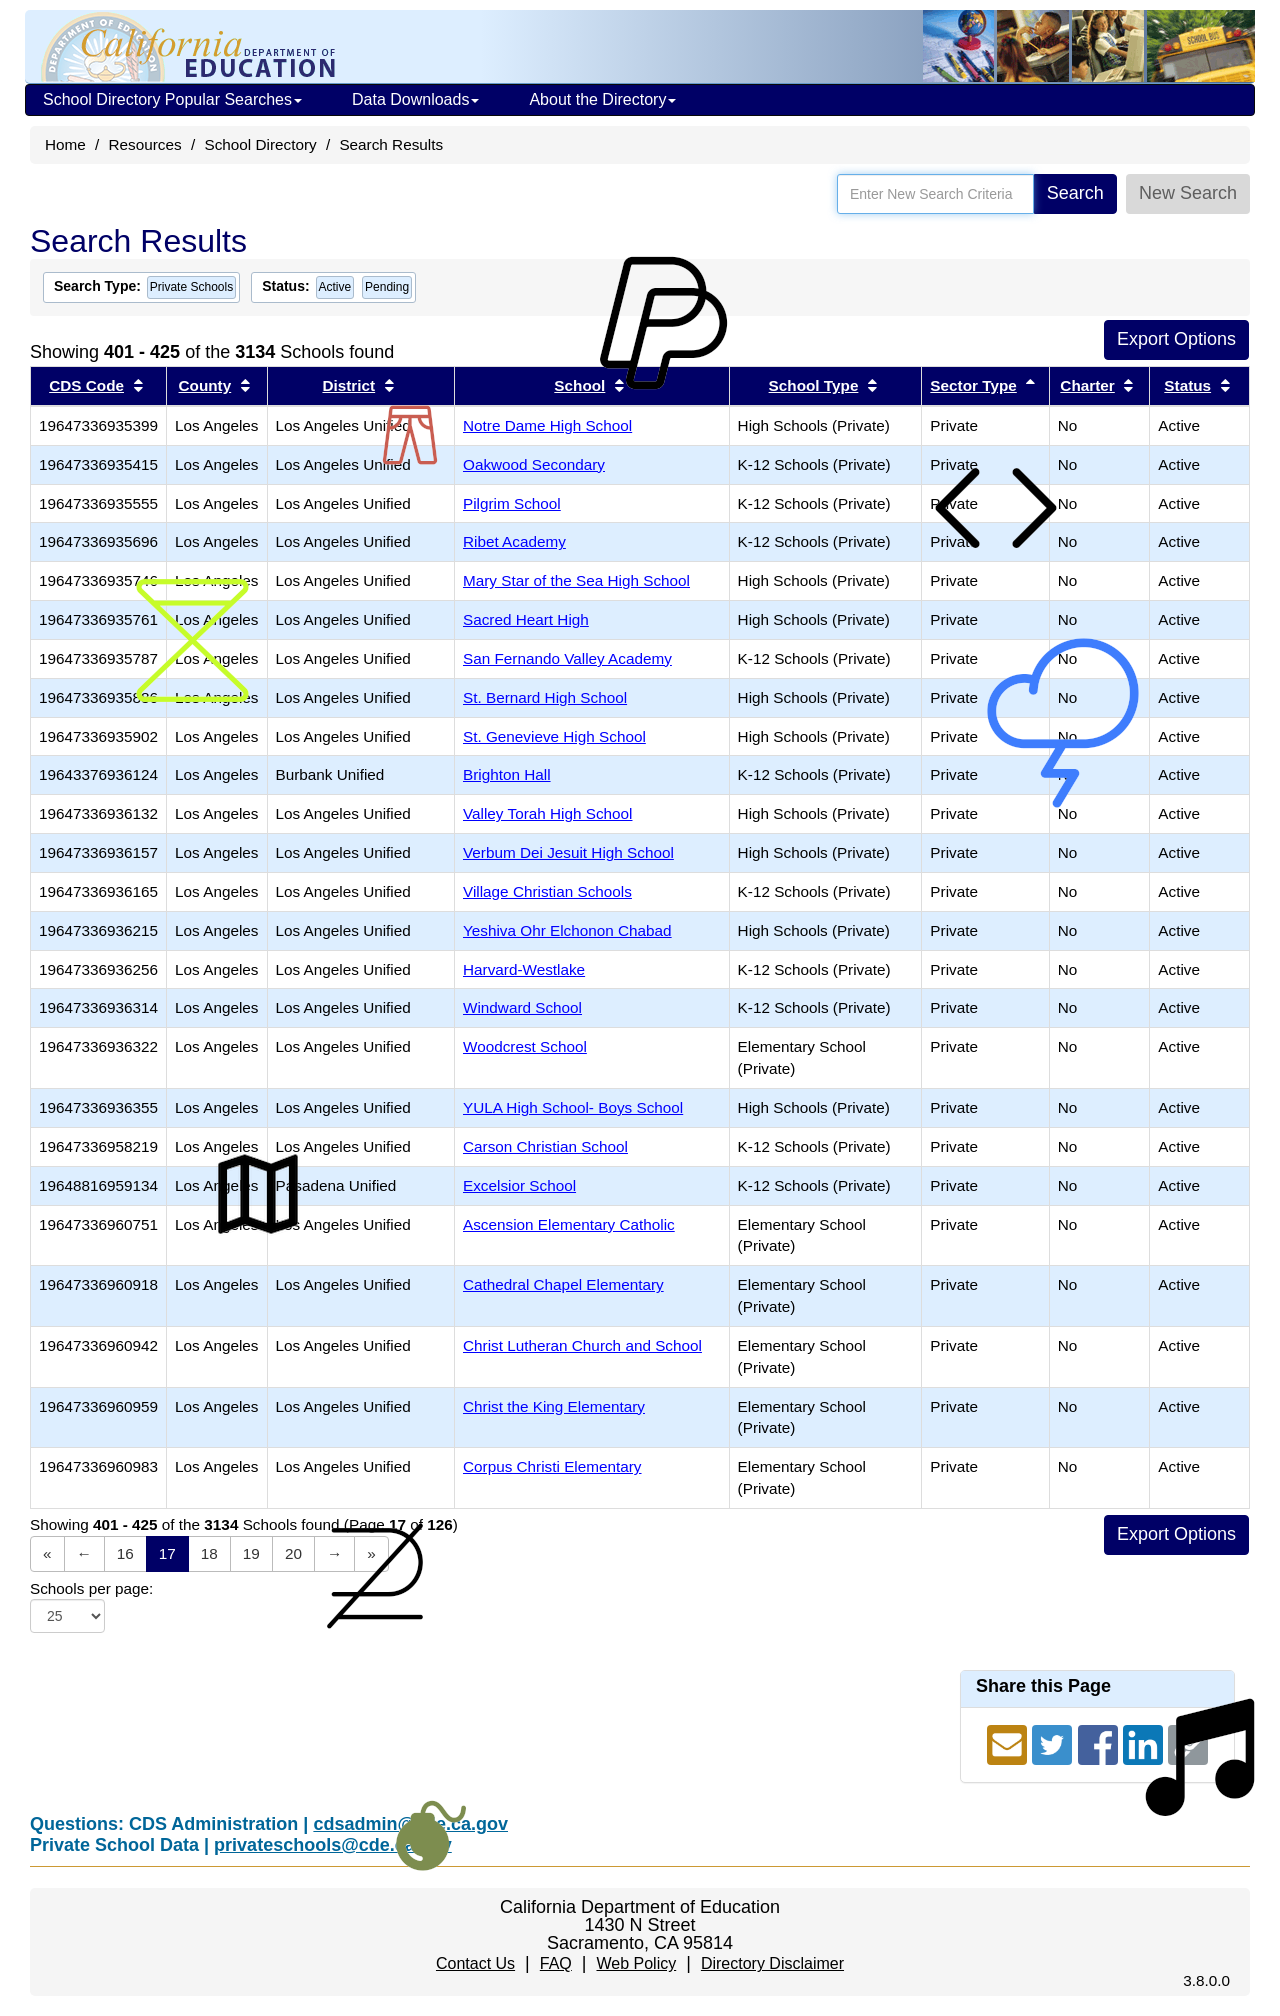 This screenshot has height=2016, width=1280. Describe the element at coordinates (192, 640) in the screenshot. I see `indicates high time remaining` at that location.